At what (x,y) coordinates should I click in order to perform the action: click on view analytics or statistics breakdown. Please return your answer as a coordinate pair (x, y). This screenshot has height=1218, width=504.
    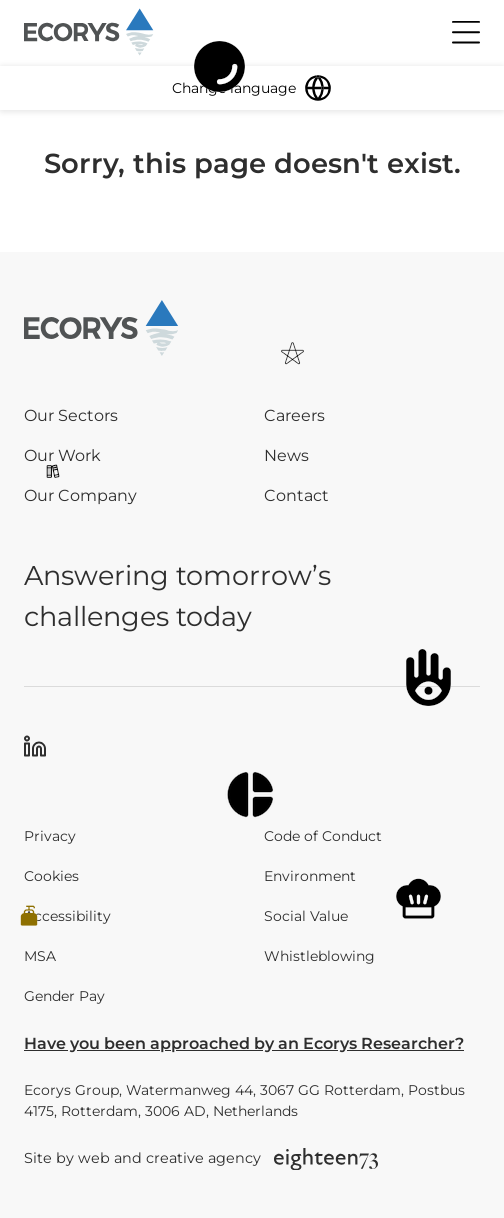
    Looking at the image, I should click on (250, 794).